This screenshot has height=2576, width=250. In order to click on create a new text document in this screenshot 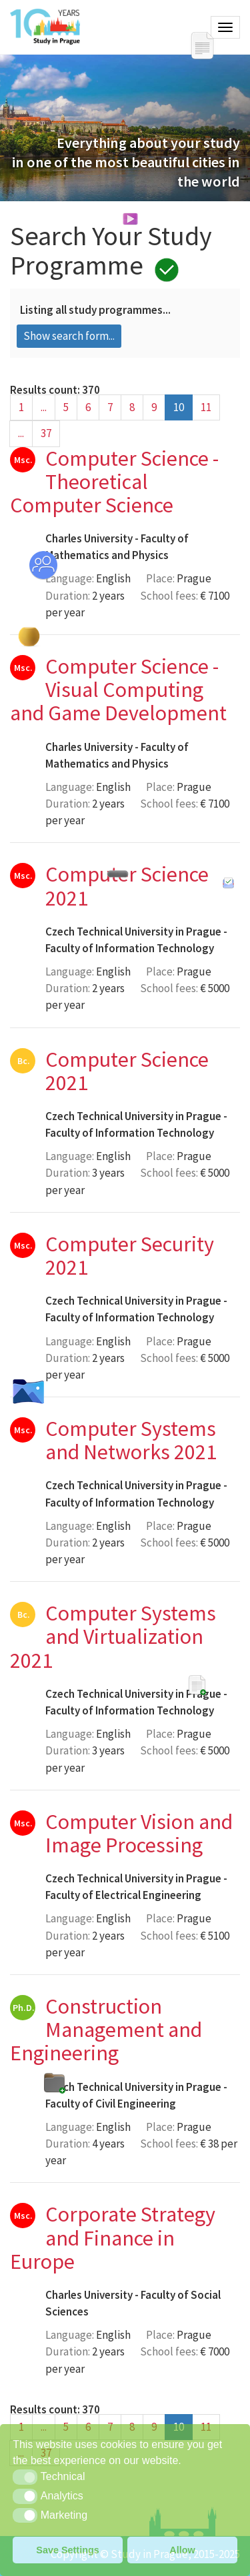, I will do `click(197, 1684)`.